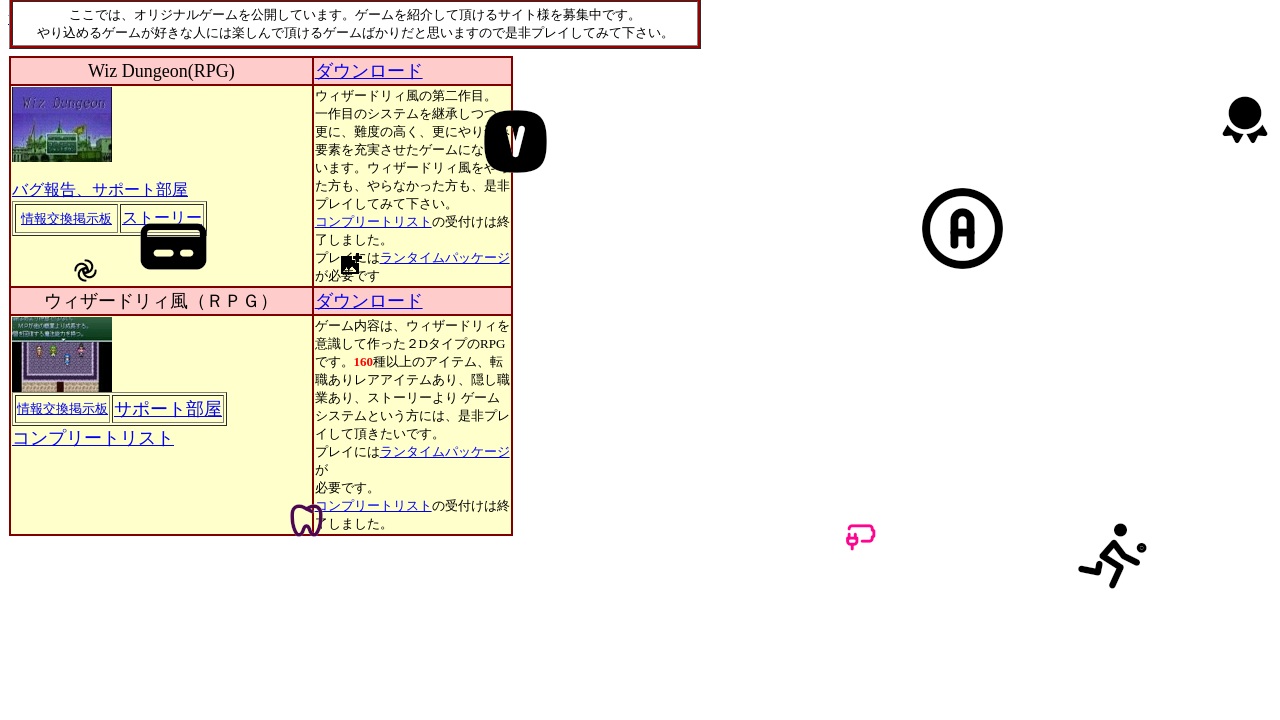  I want to click on view achievements or awards, so click(1245, 120).